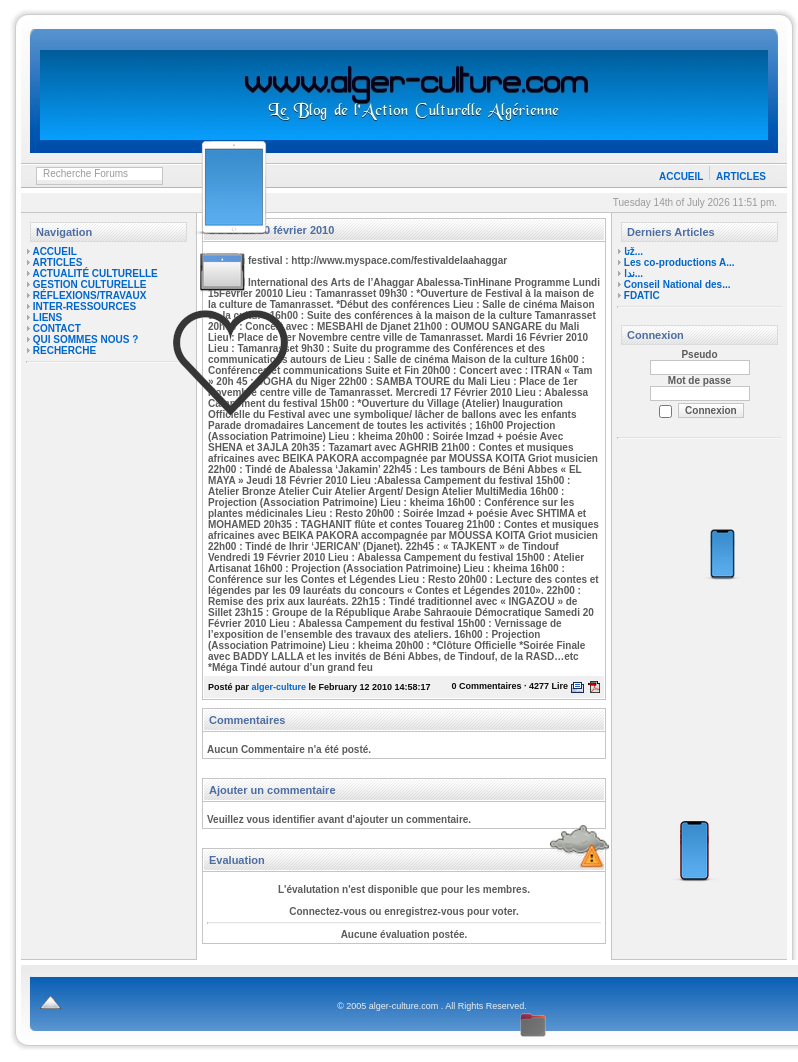 The width and height of the screenshot is (798, 1062). I want to click on indicates severe weather warning in your area, so click(579, 843).